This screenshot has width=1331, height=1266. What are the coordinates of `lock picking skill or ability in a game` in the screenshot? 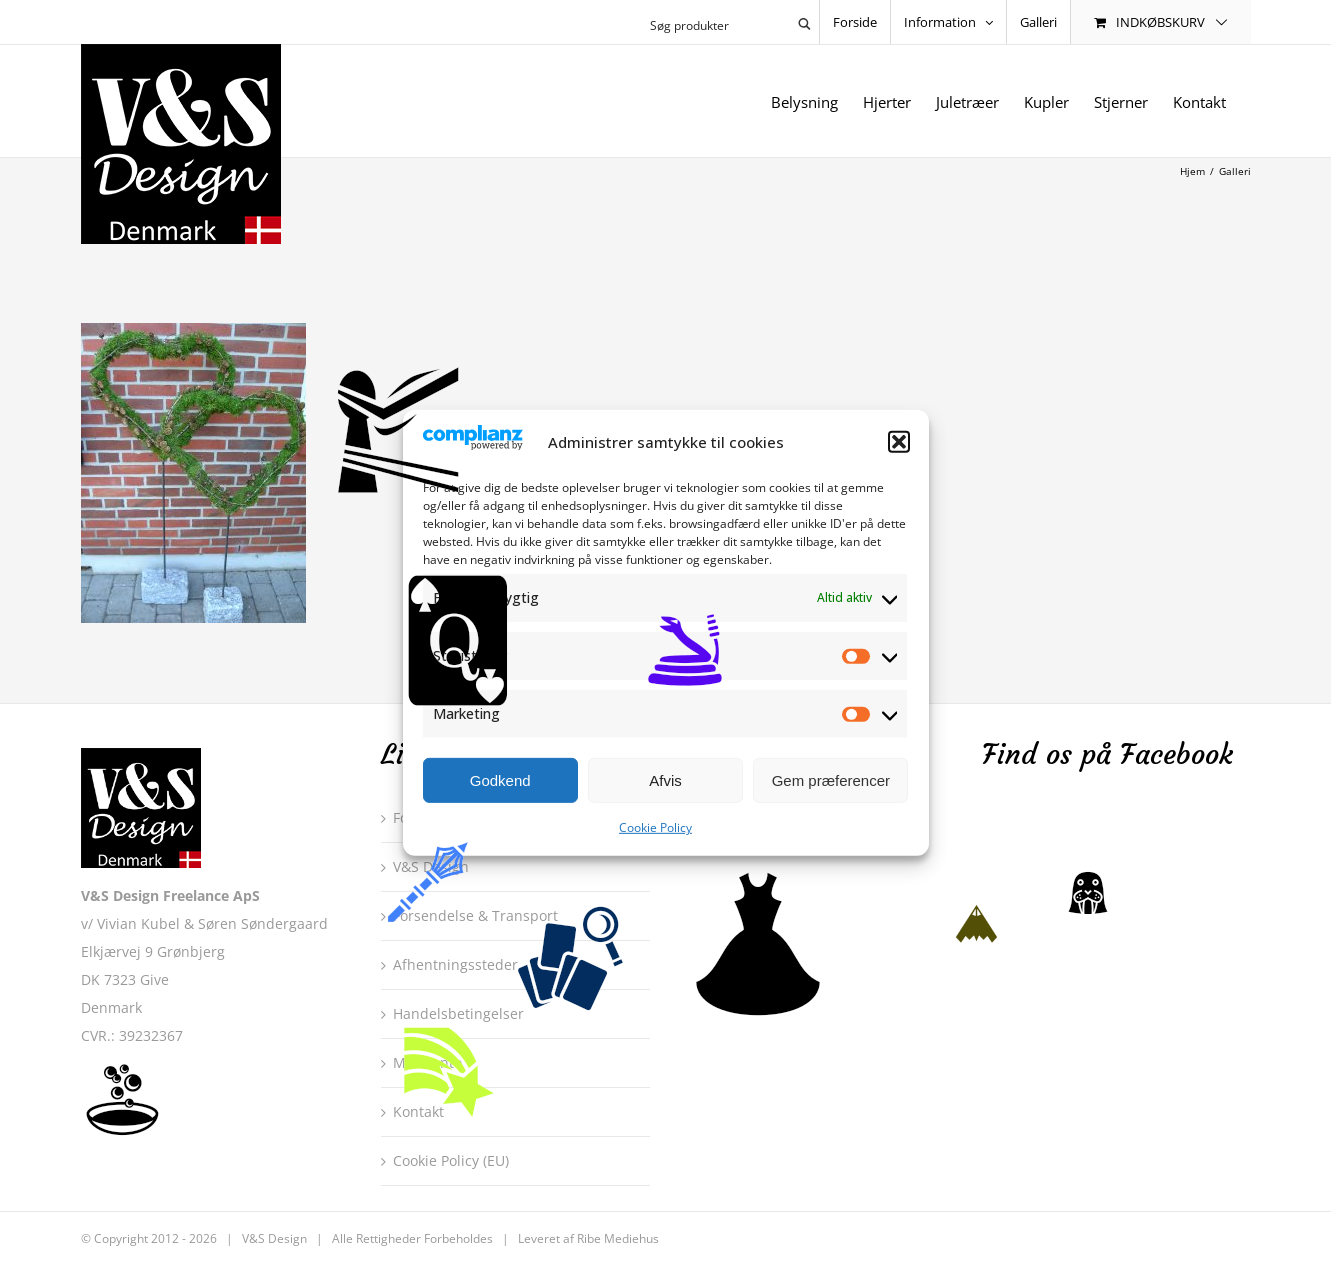 It's located at (396, 431).